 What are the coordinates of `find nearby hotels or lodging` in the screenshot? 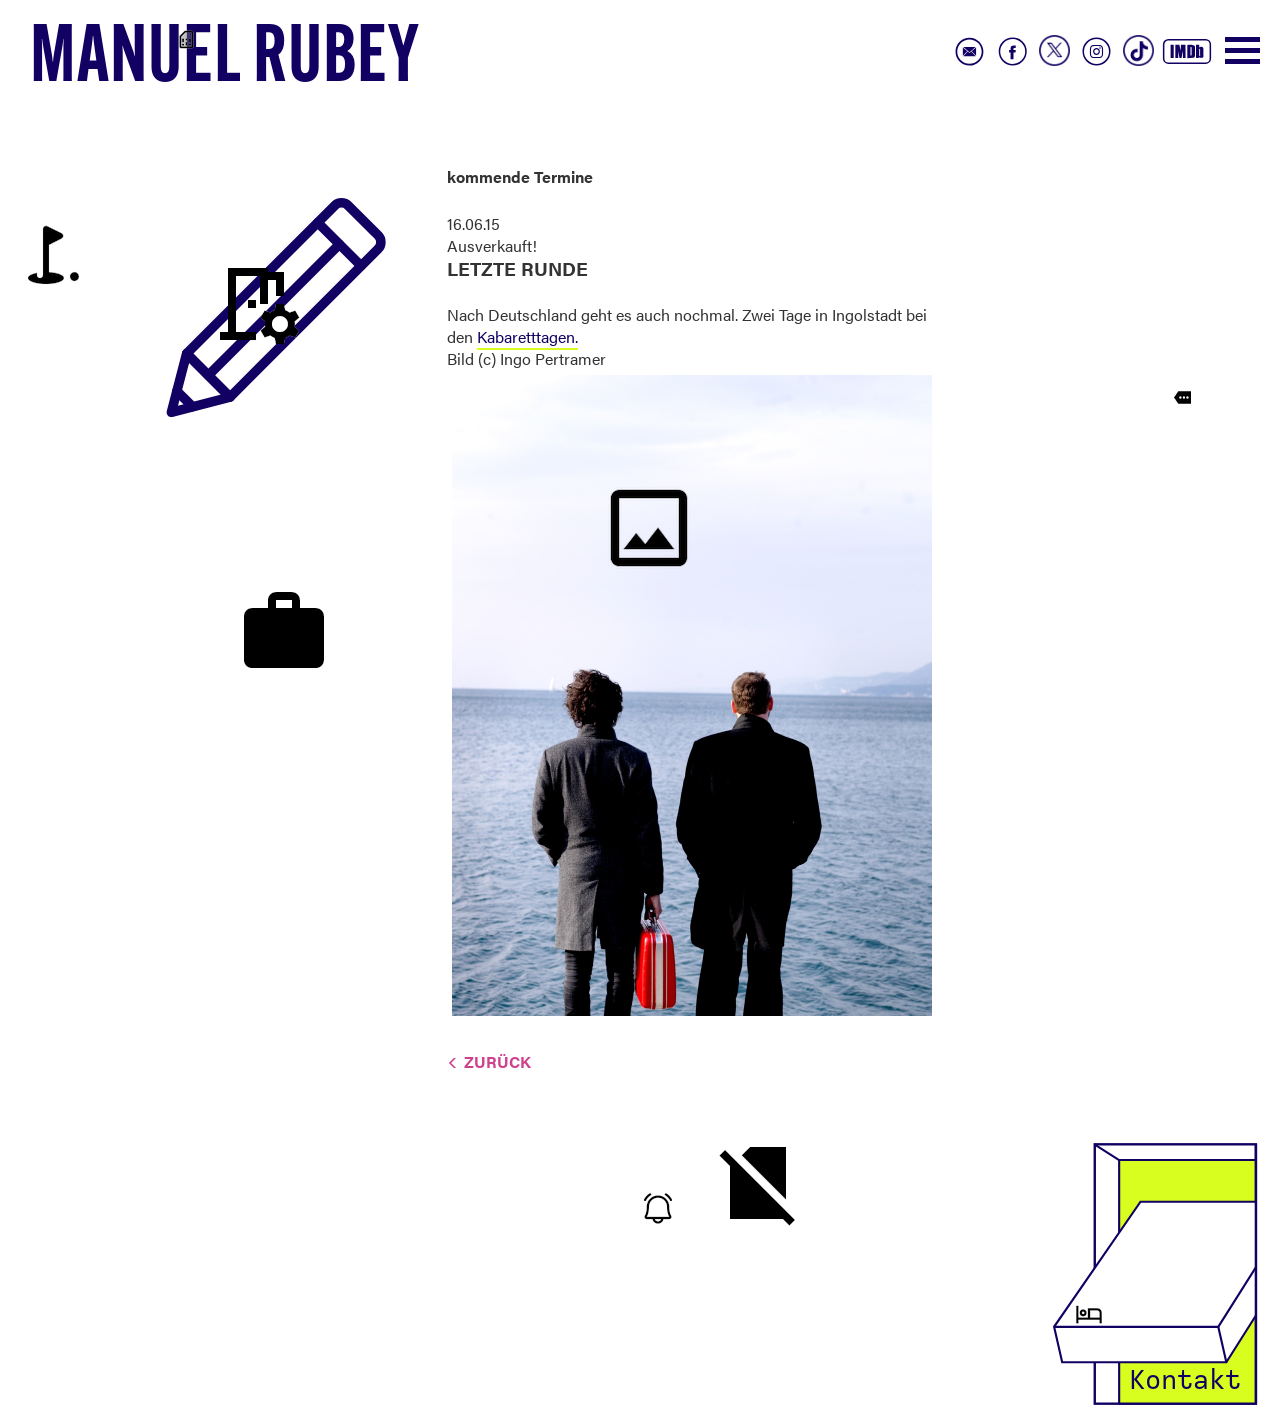 It's located at (1089, 1314).